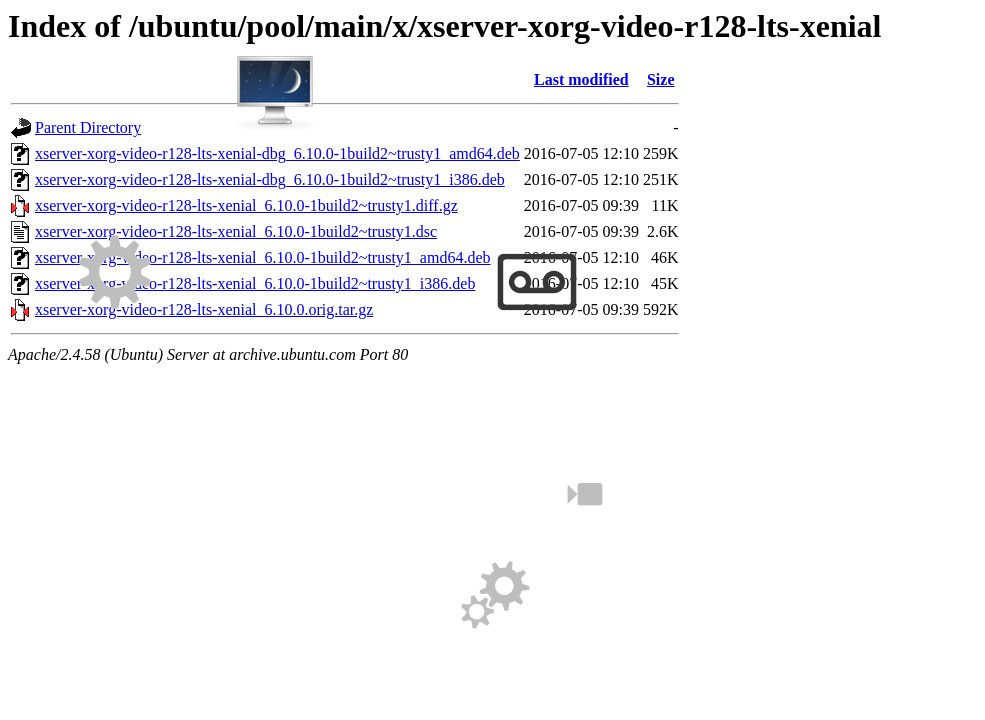 The width and height of the screenshot is (985, 720). Describe the element at coordinates (537, 282) in the screenshot. I see `indicates audio tape or cassette media` at that location.